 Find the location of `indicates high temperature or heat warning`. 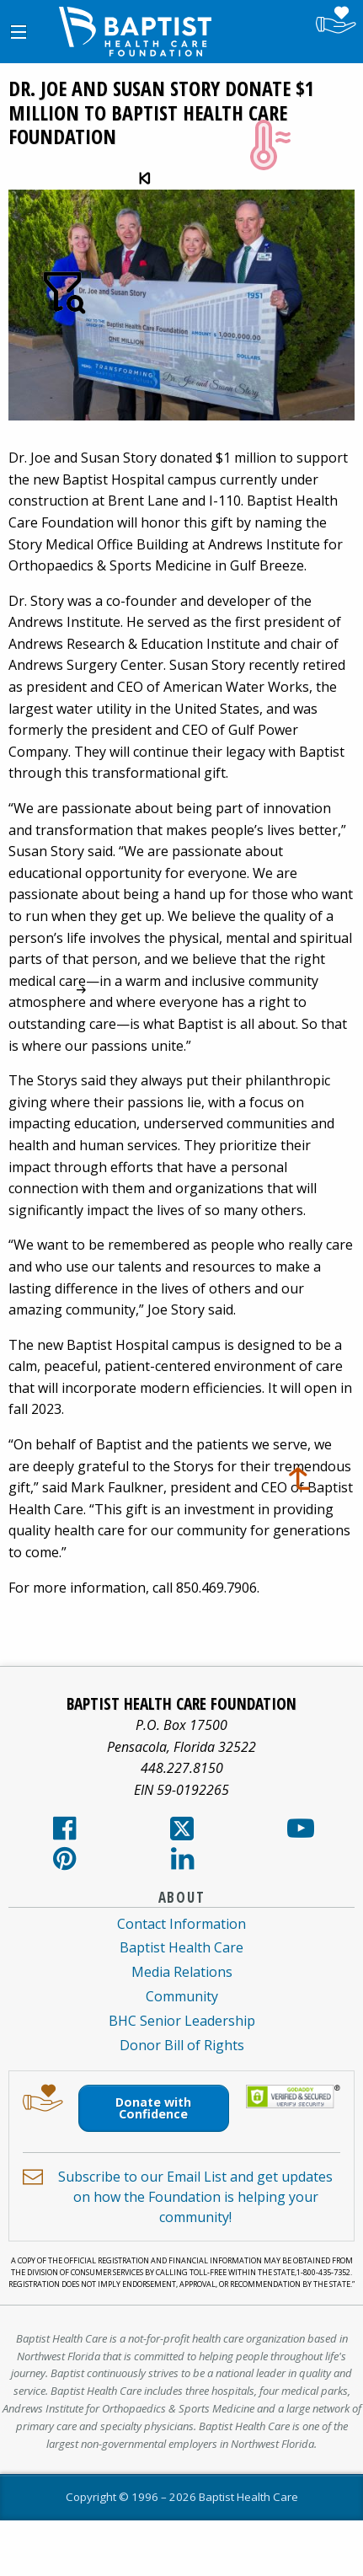

indicates high temperature or heat warning is located at coordinates (265, 145).